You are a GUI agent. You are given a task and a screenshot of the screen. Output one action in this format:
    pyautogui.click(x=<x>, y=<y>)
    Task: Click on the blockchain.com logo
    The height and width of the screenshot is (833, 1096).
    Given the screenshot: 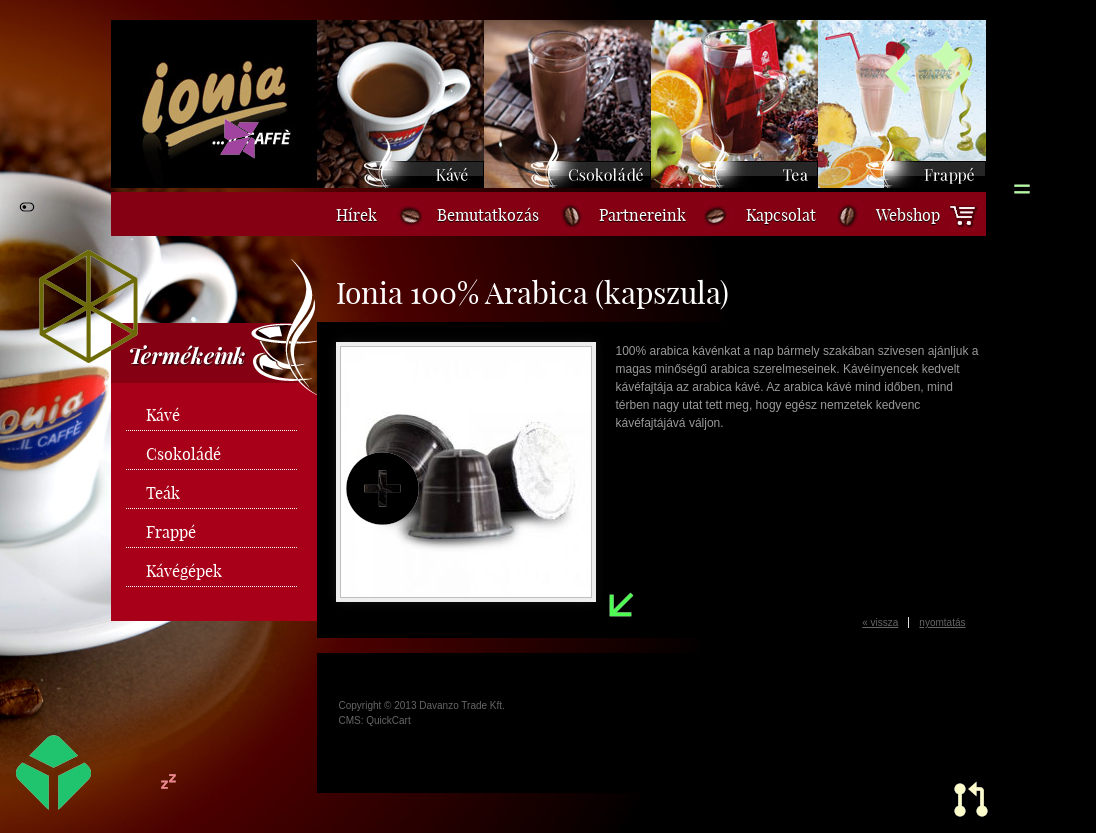 What is the action you would take?
    pyautogui.click(x=53, y=772)
    